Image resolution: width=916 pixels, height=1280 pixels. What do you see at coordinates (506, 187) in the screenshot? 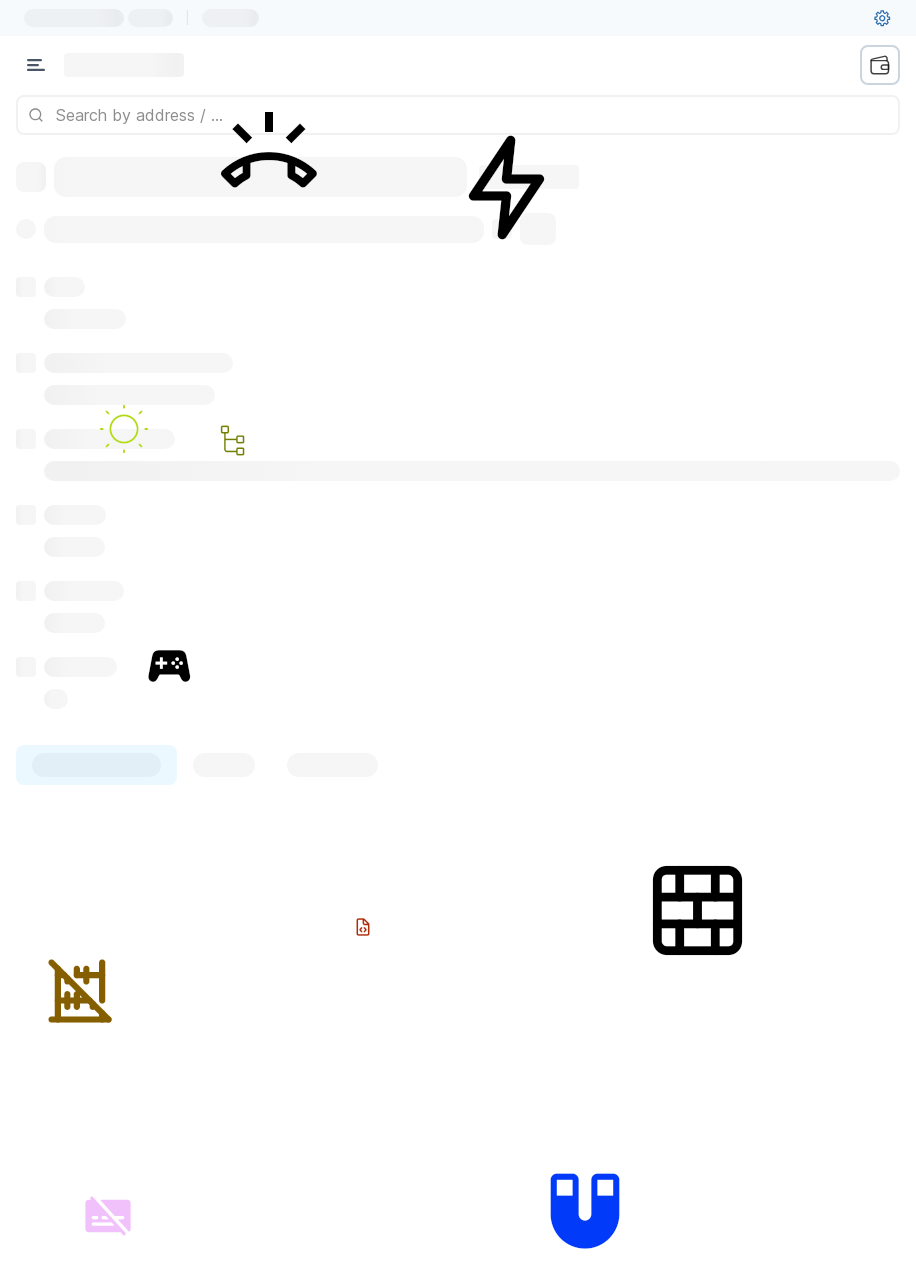
I see `toggle flash on camera` at bounding box center [506, 187].